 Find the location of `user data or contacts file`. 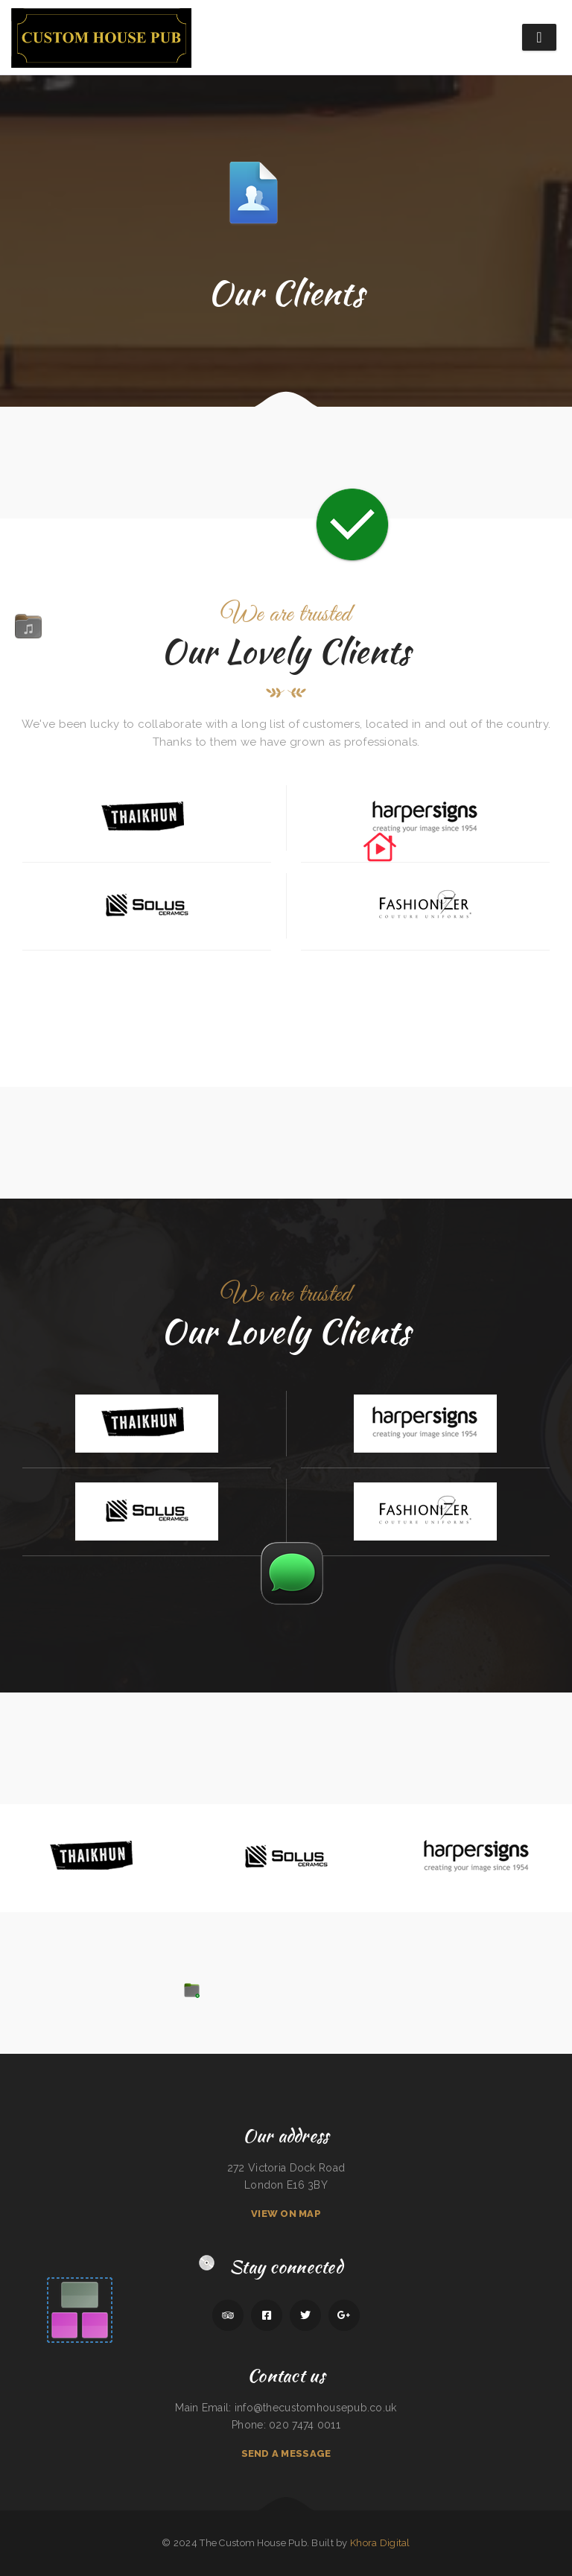

user data or contacts file is located at coordinates (253, 192).